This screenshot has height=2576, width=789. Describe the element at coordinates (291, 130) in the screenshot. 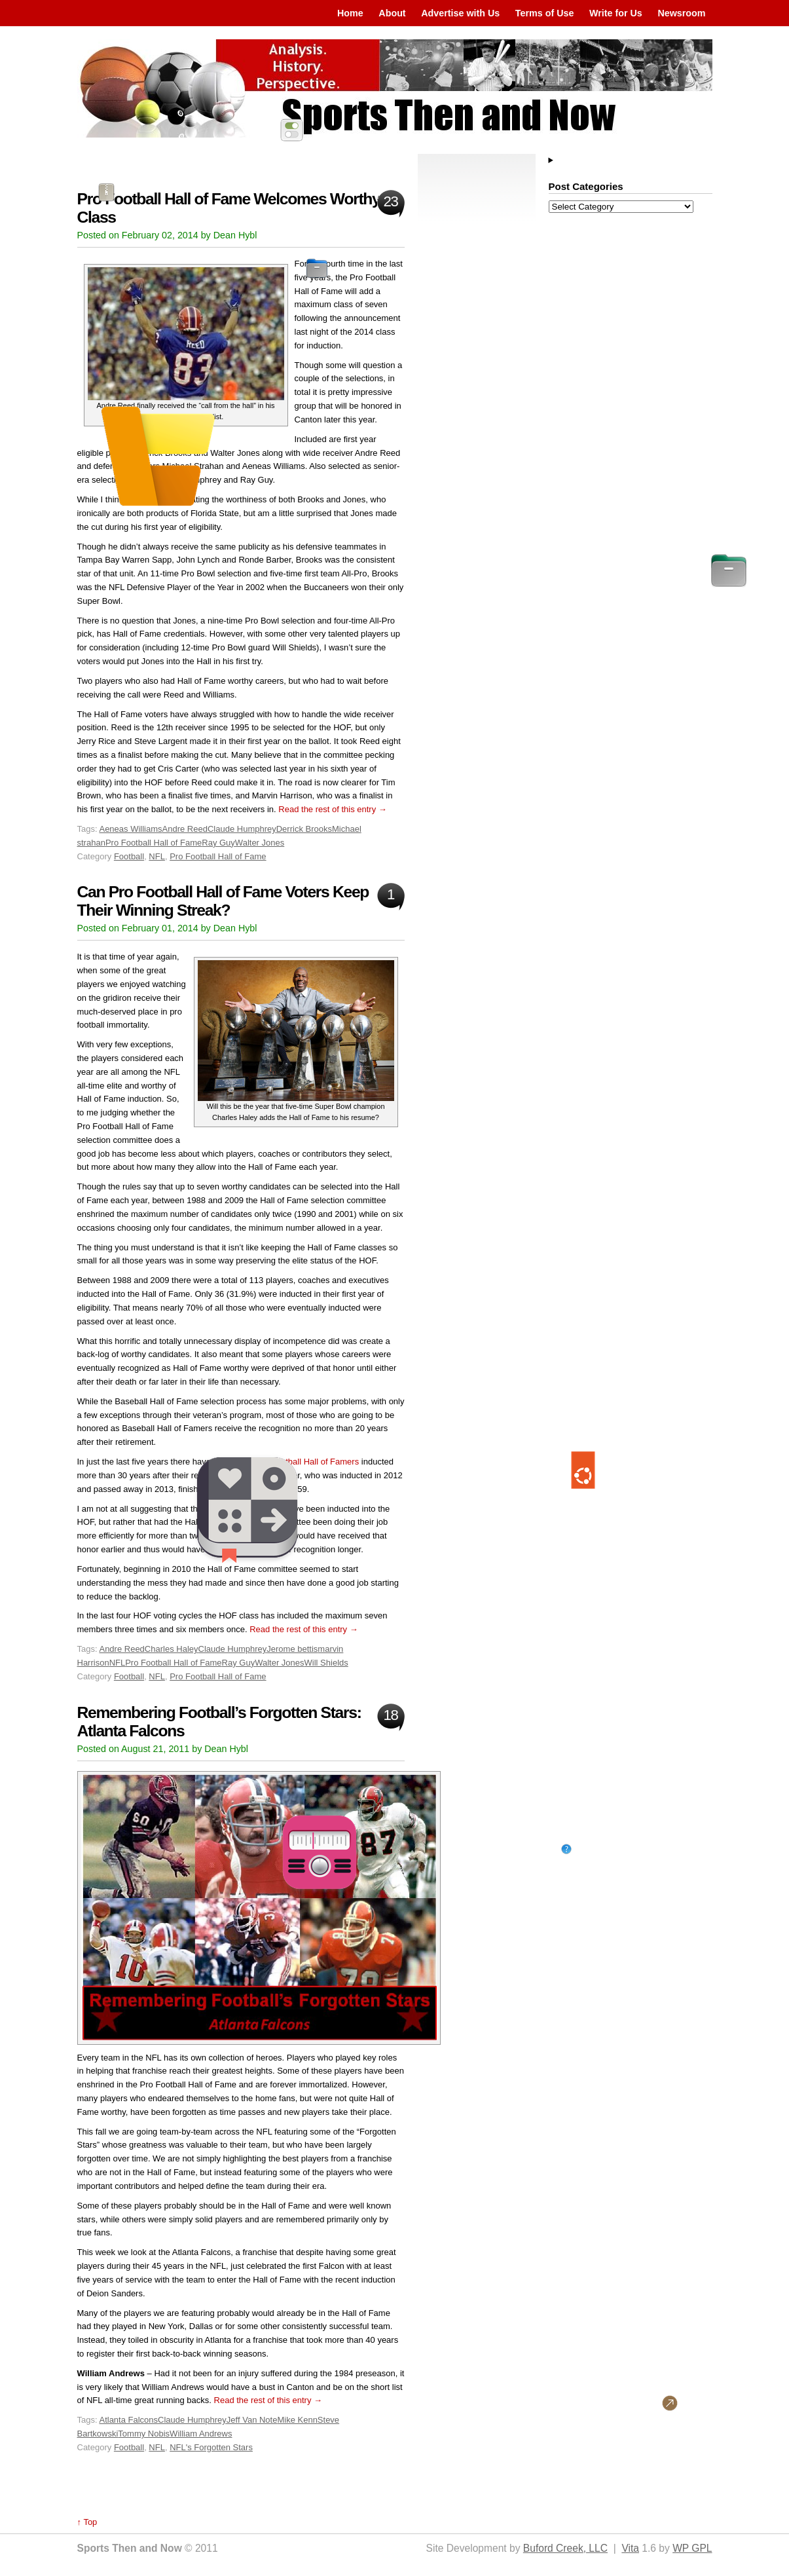

I see `open system tweaks or settings customization` at that location.